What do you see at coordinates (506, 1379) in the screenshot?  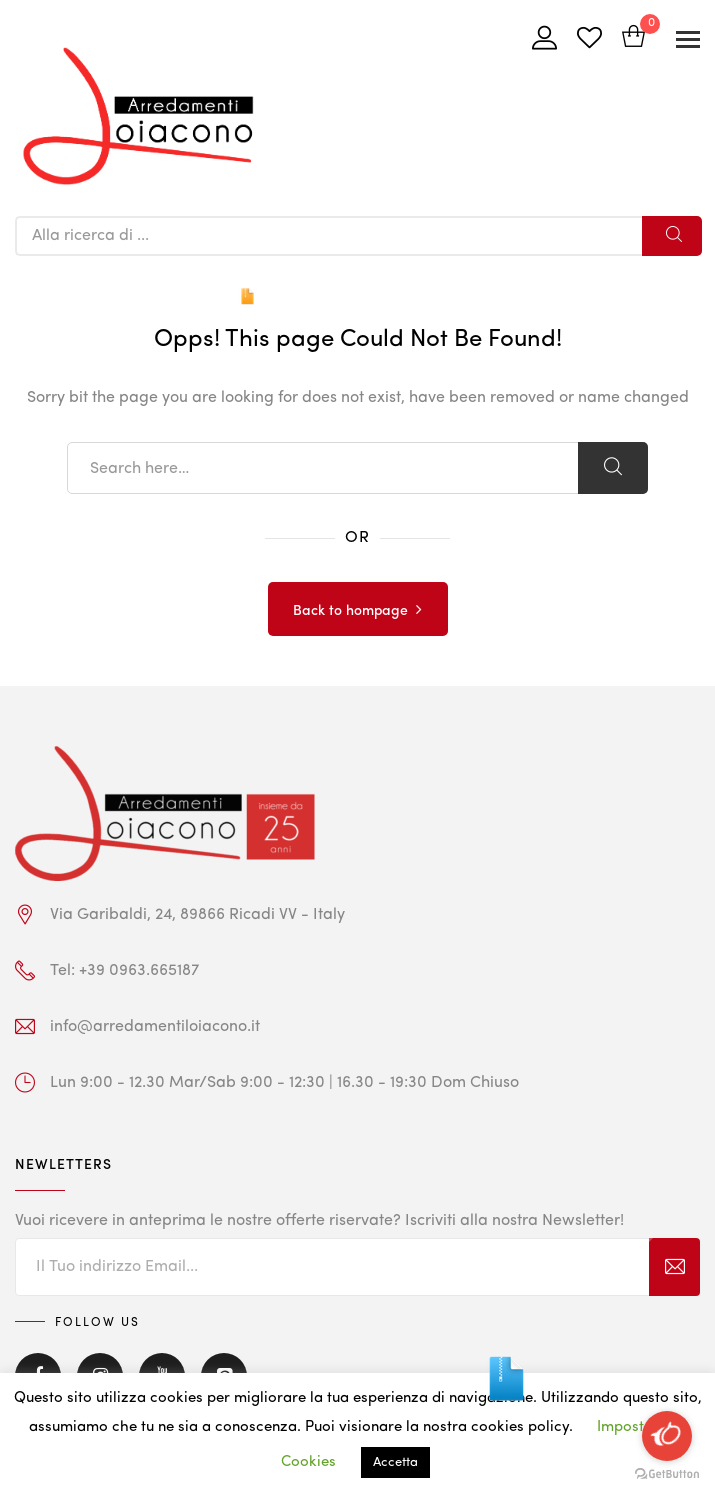 I see `an archive file in .ar format` at bounding box center [506, 1379].